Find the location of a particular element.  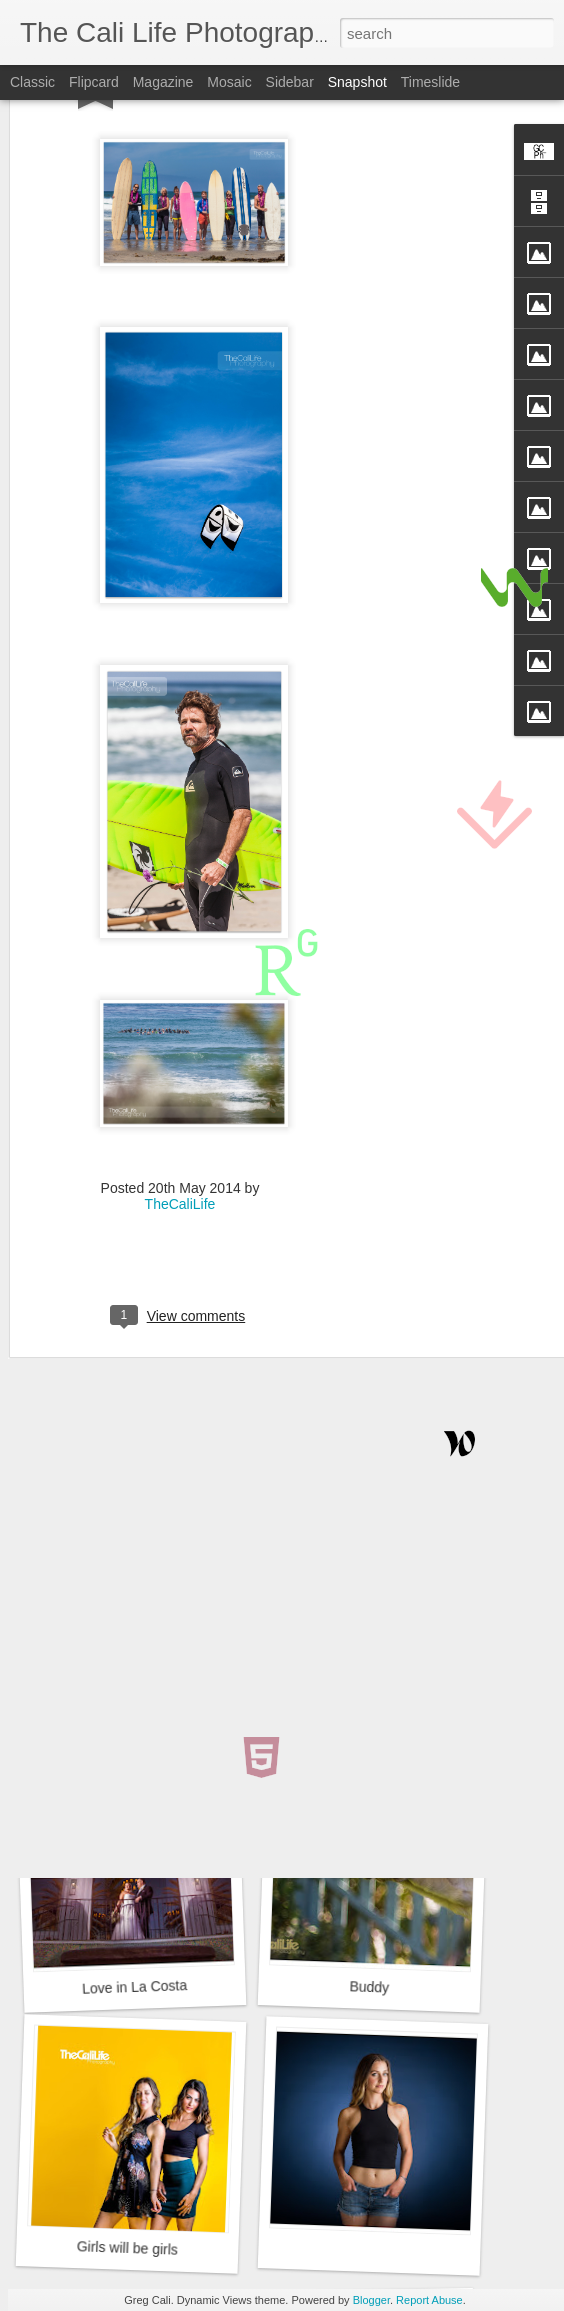

visit welcome to the jungle job platform is located at coordinates (459, 1443).